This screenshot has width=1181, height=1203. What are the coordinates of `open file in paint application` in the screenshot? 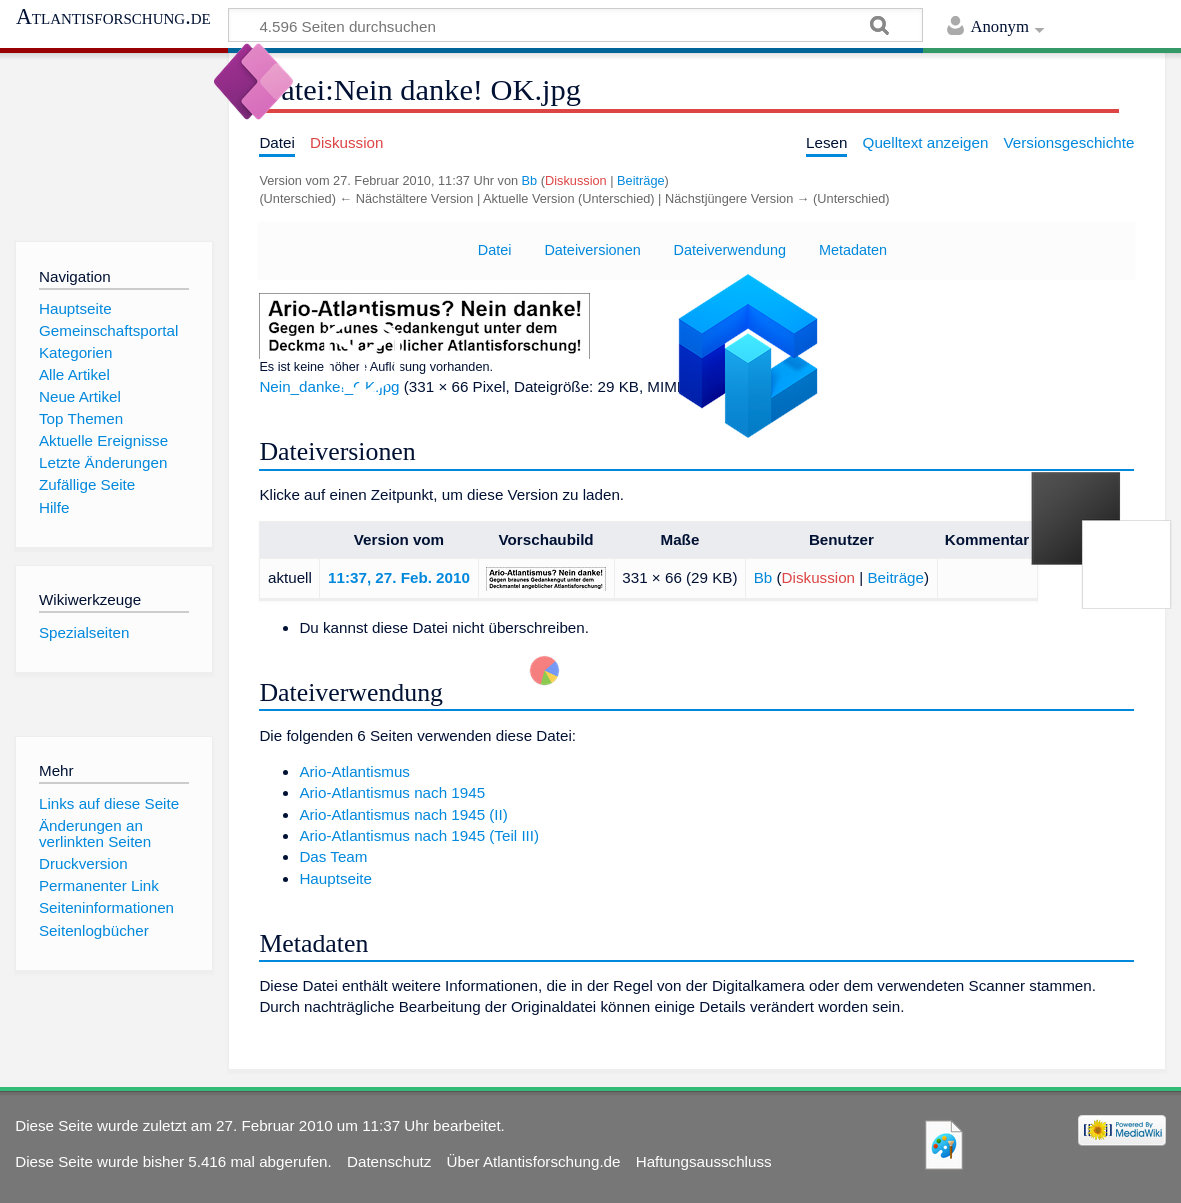 It's located at (944, 1145).